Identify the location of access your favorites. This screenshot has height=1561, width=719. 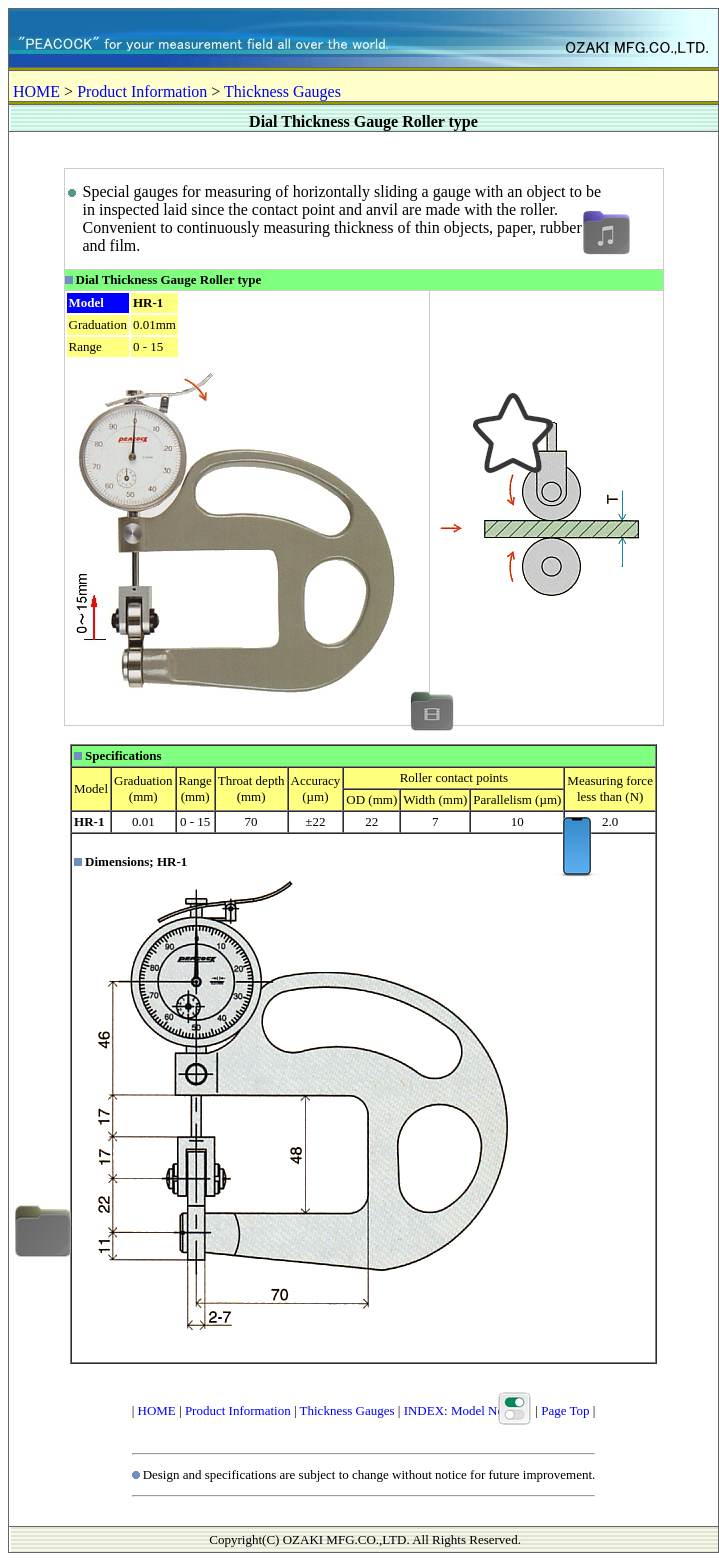
(513, 433).